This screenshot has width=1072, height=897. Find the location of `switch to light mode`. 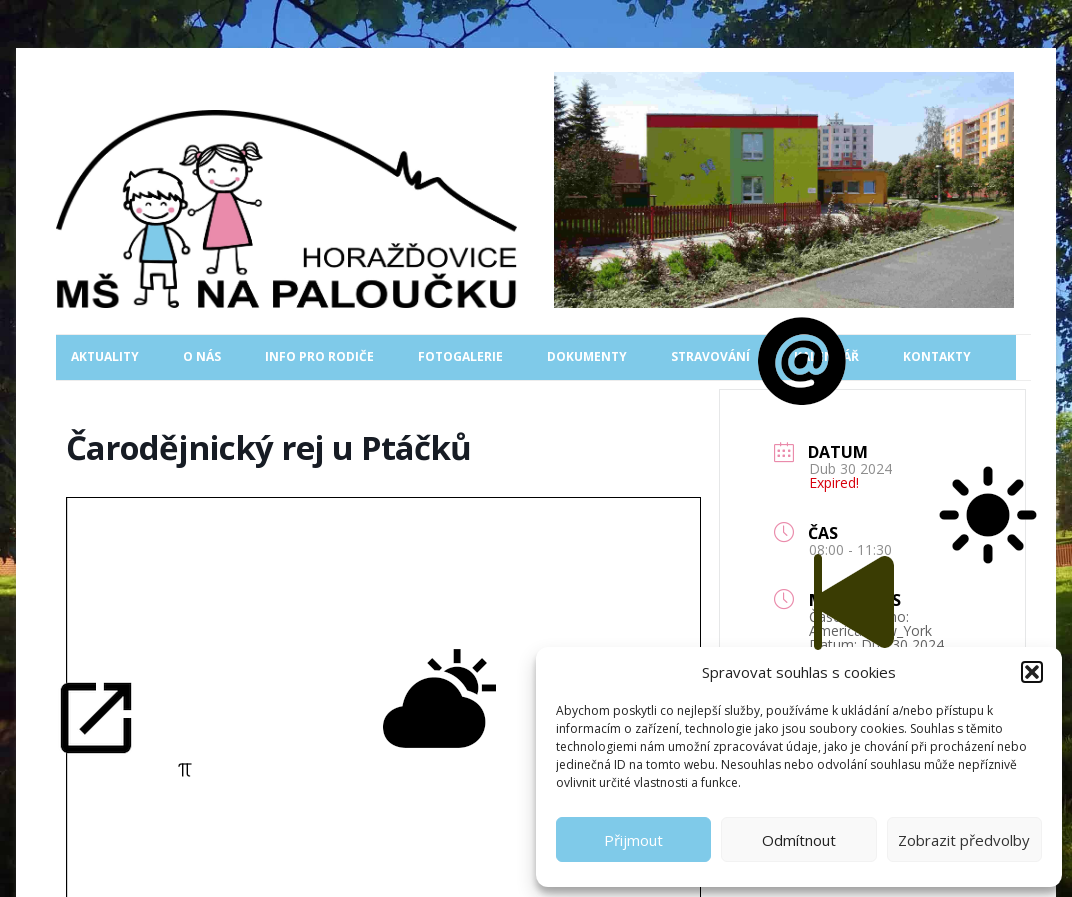

switch to light mode is located at coordinates (988, 515).